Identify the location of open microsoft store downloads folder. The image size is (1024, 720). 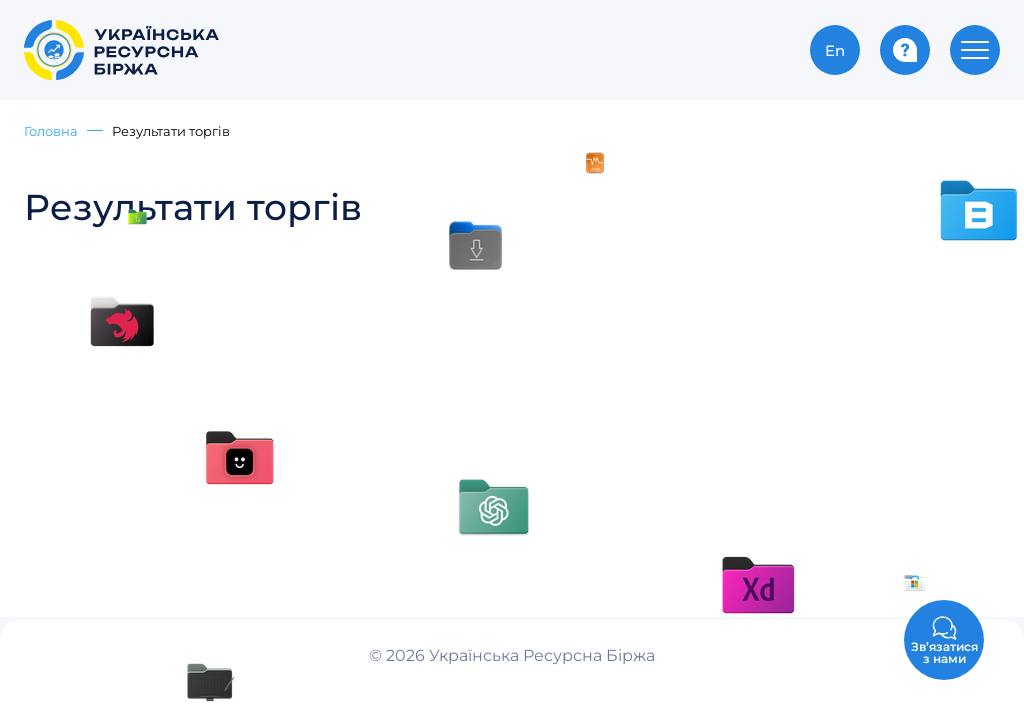
(914, 583).